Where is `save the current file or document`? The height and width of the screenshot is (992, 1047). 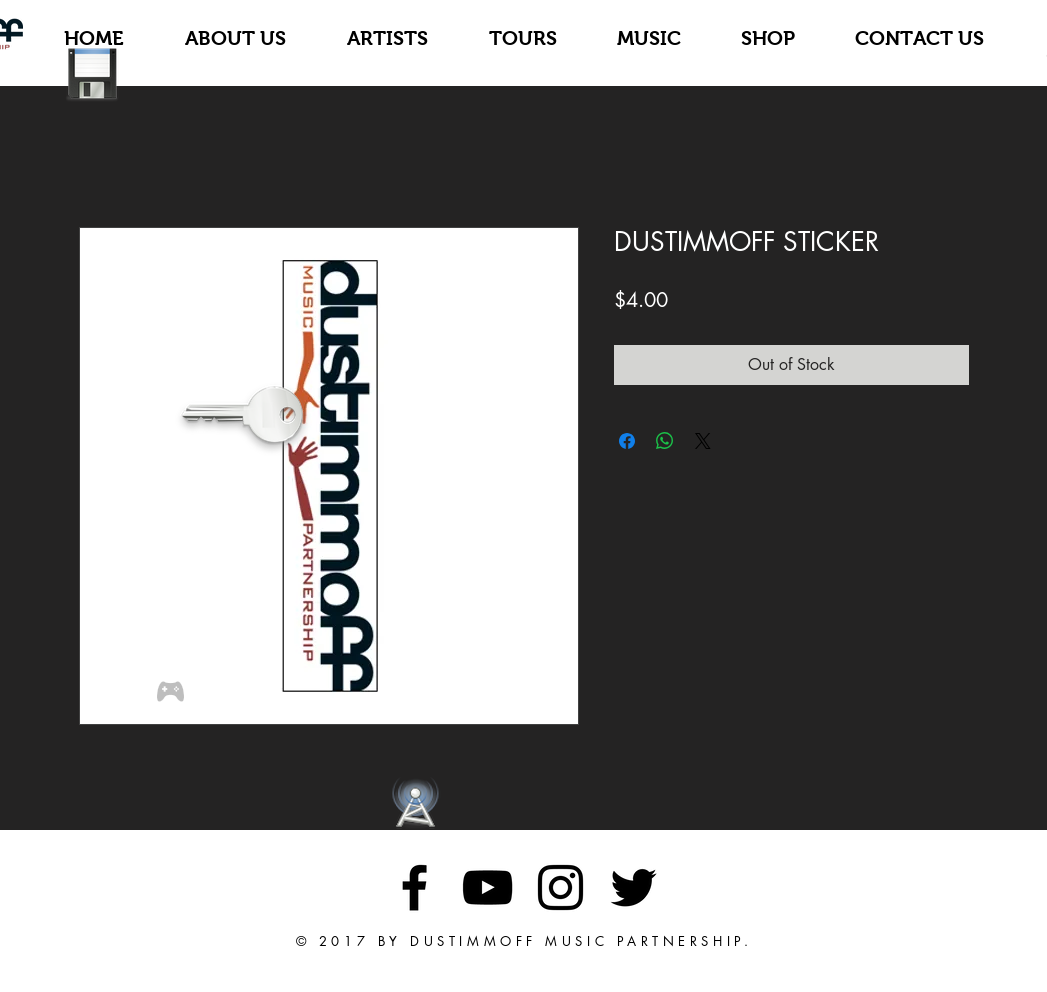 save the current file or document is located at coordinates (93, 74).